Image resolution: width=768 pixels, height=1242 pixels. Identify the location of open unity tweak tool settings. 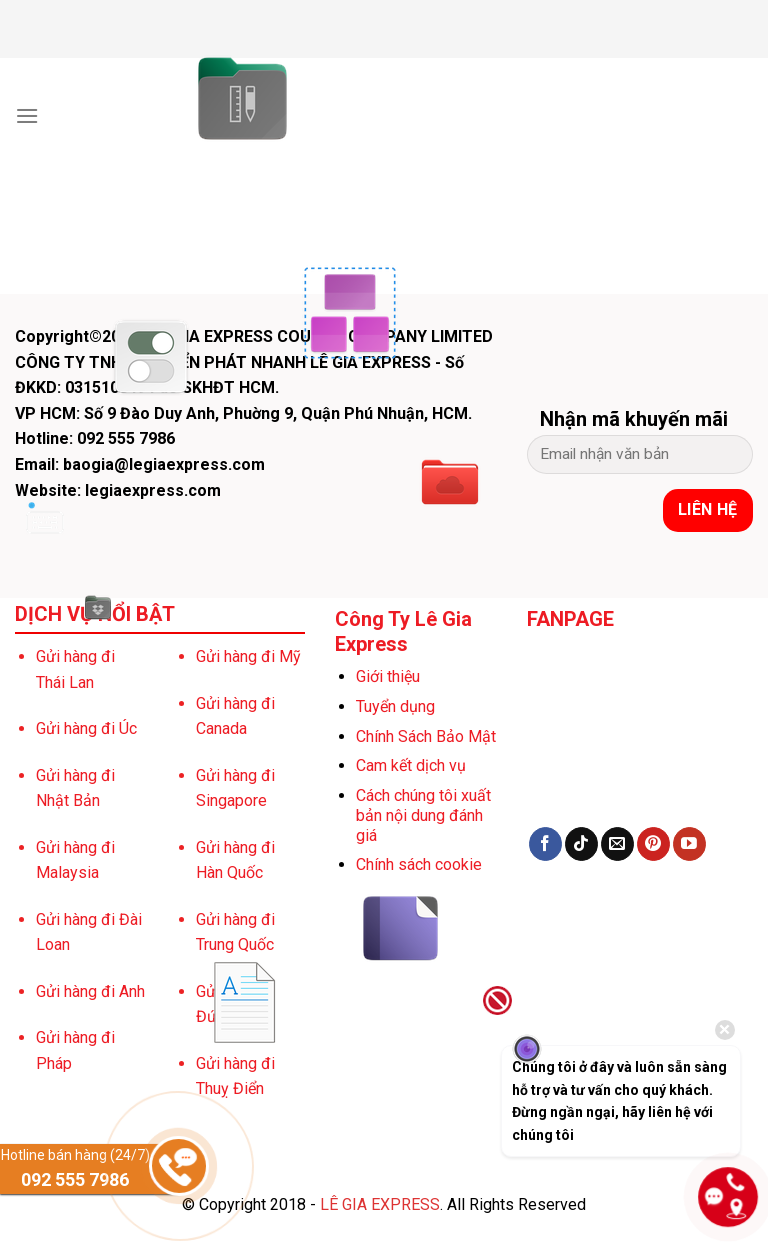
(151, 357).